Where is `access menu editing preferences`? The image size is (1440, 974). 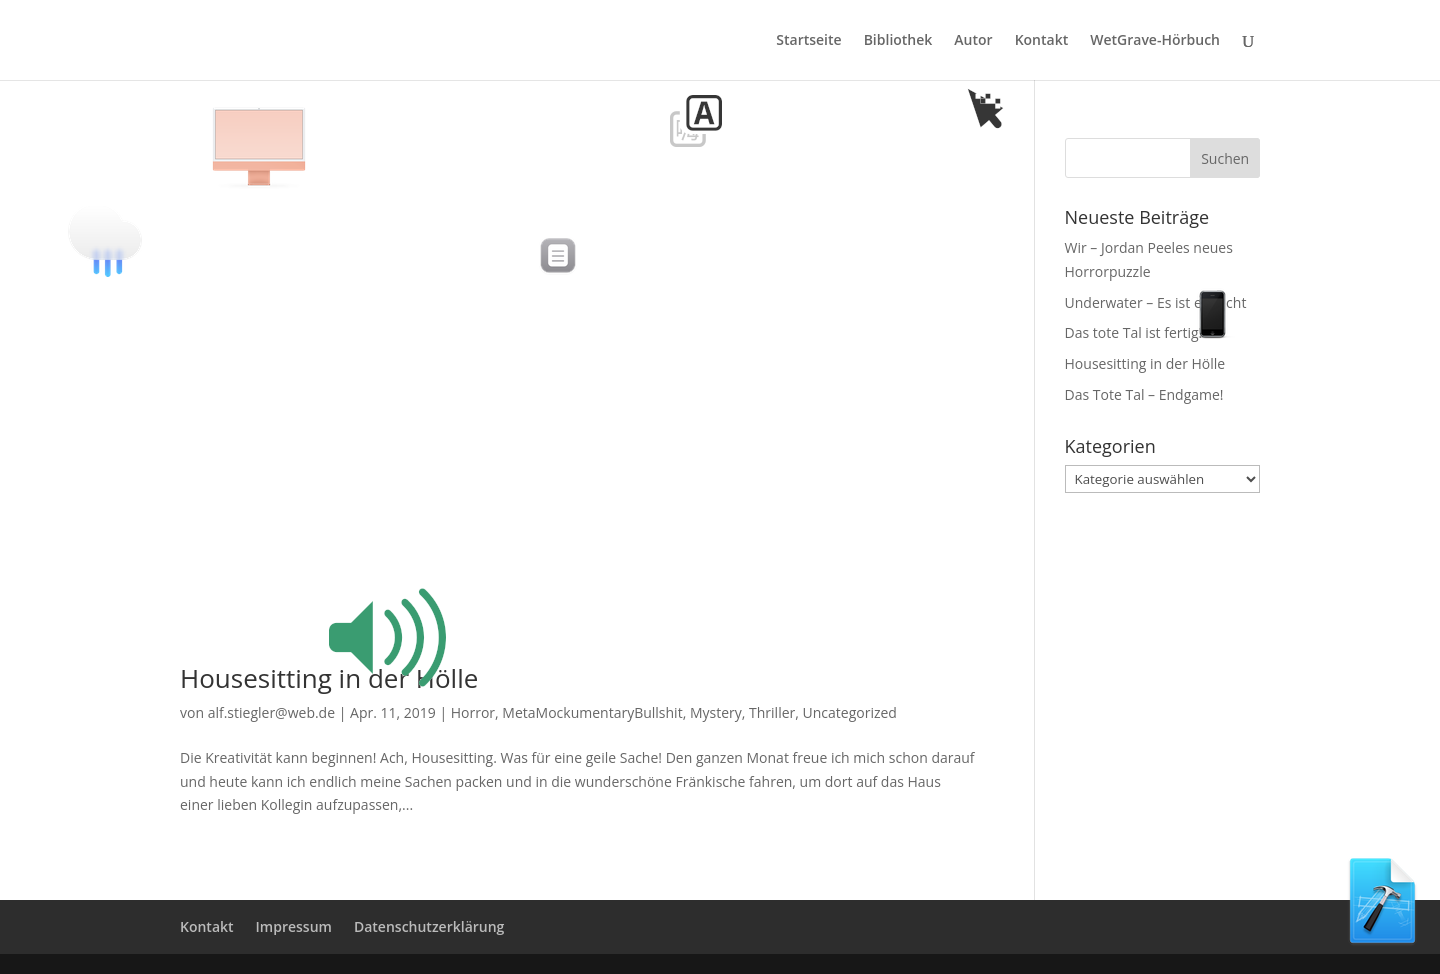 access menu editing preferences is located at coordinates (558, 256).